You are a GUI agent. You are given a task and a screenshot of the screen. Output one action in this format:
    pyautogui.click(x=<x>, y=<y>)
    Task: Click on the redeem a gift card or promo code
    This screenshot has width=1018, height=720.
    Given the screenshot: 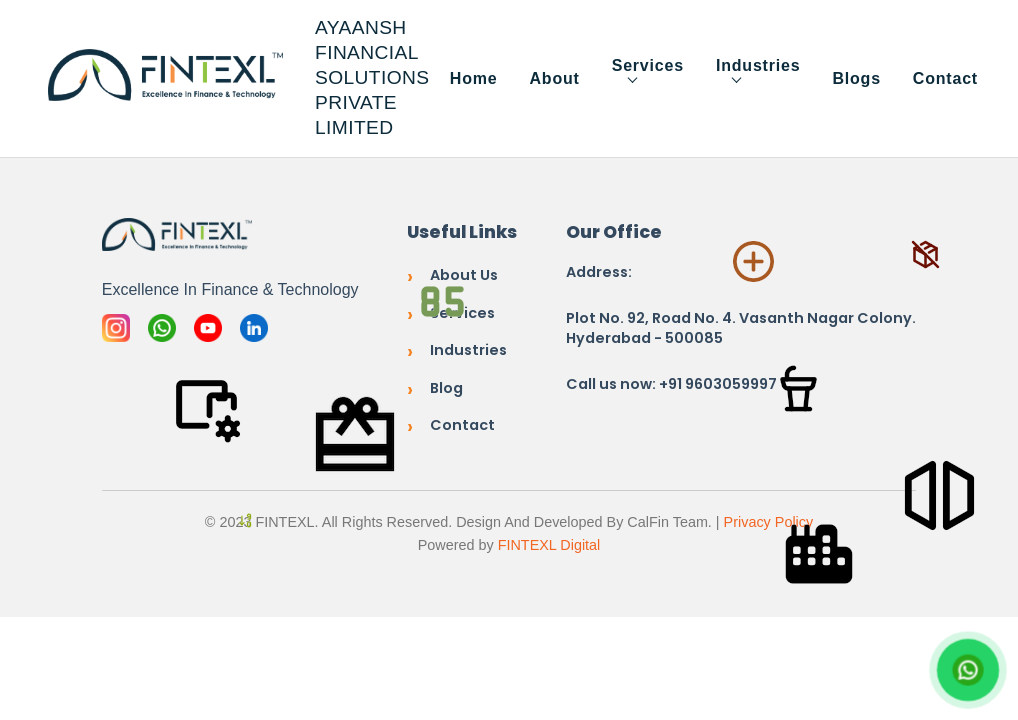 What is the action you would take?
    pyautogui.click(x=355, y=436)
    